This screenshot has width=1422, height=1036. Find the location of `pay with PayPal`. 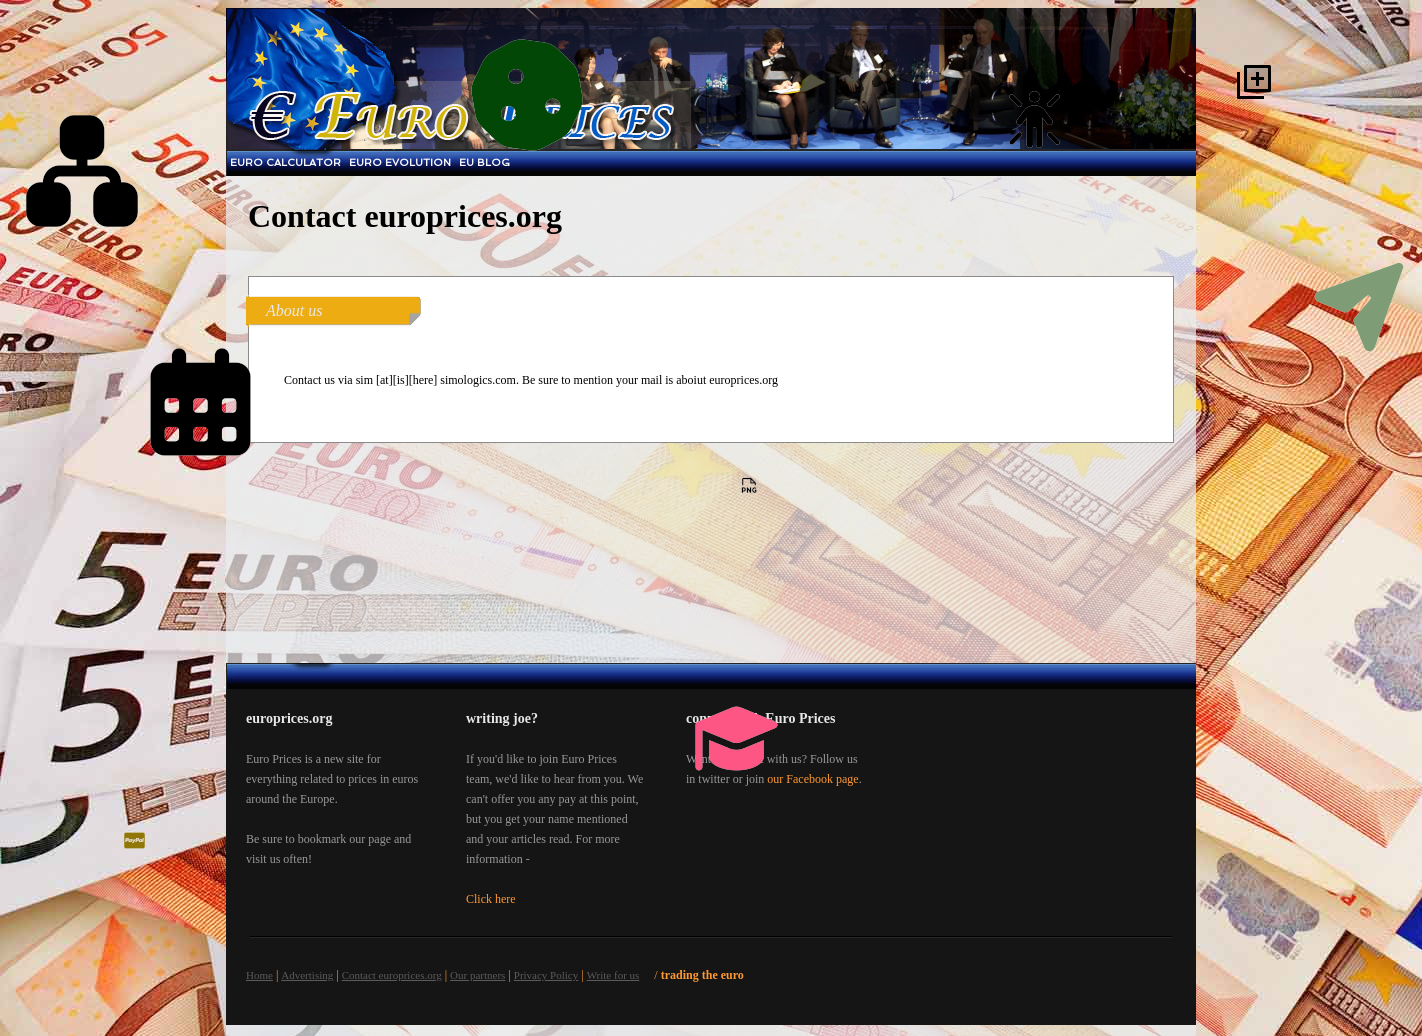

pay with PayPal is located at coordinates (134, 840).